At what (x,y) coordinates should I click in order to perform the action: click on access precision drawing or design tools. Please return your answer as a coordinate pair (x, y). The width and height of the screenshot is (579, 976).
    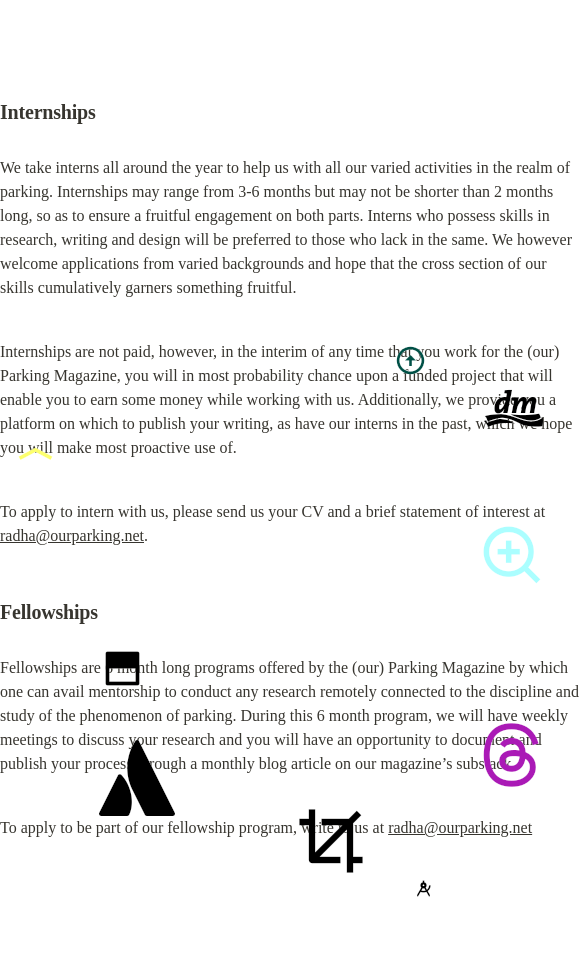
    Looking at the image, I should click on (423, 888).